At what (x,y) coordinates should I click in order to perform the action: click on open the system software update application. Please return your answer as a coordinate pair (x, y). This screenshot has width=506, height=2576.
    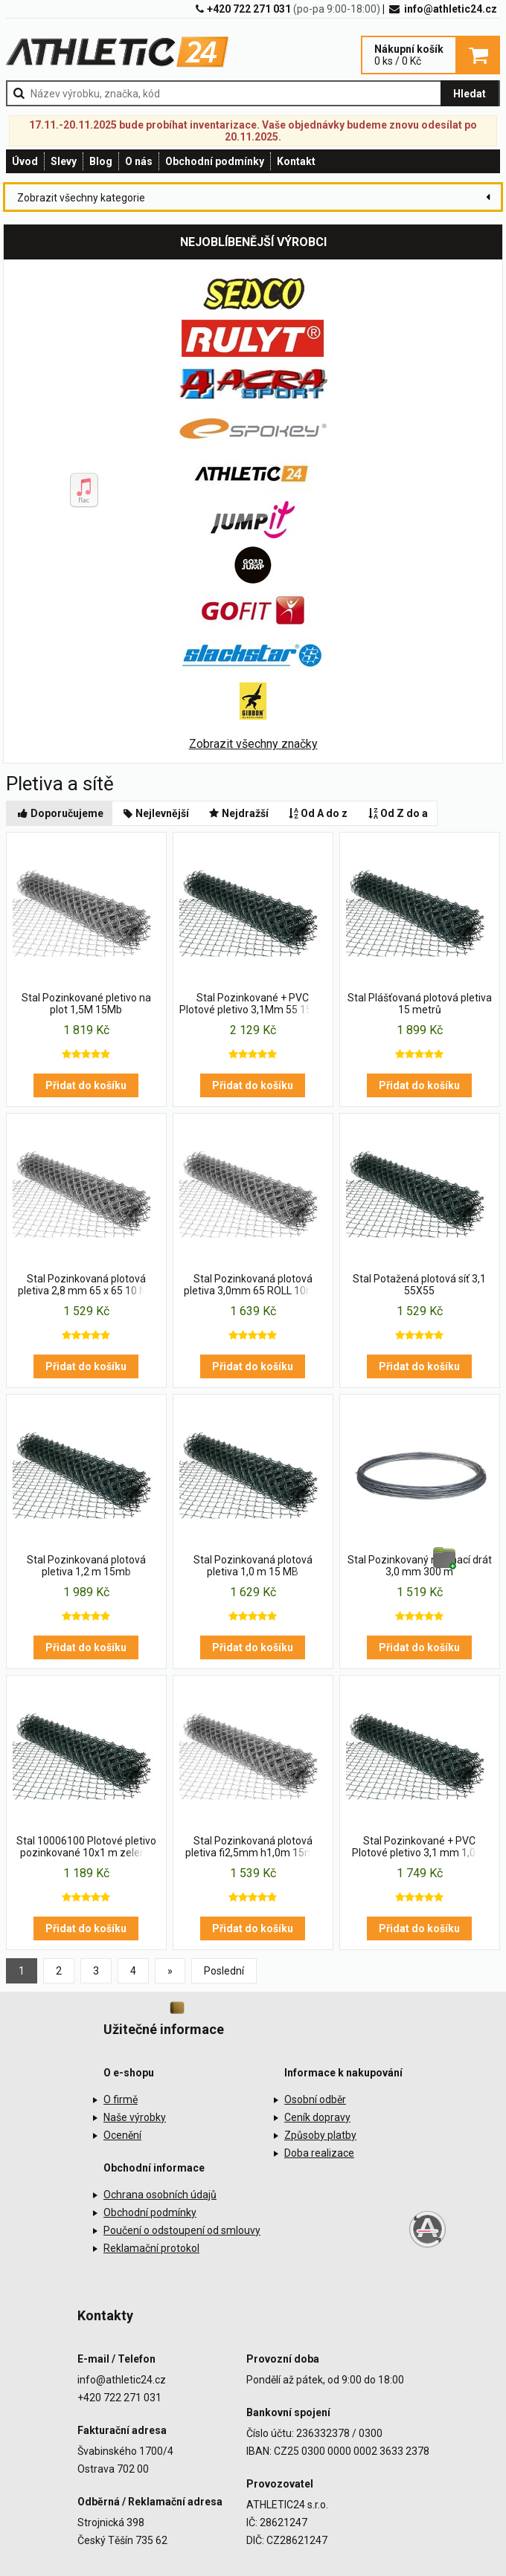
    Looking at the image, I should click on (427, 2229).